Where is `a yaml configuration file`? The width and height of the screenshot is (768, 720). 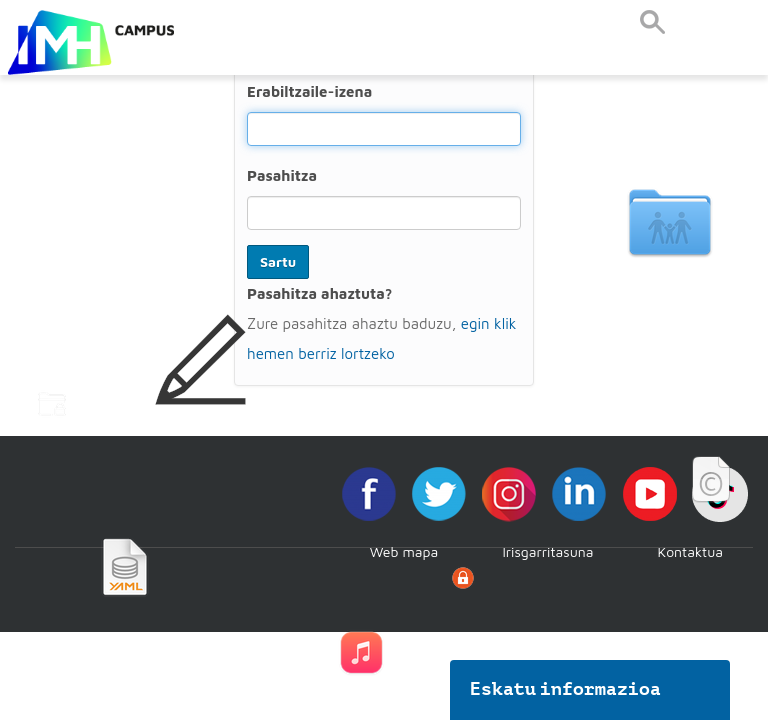
a yaml configuration file is located at coordinates (125, 568).